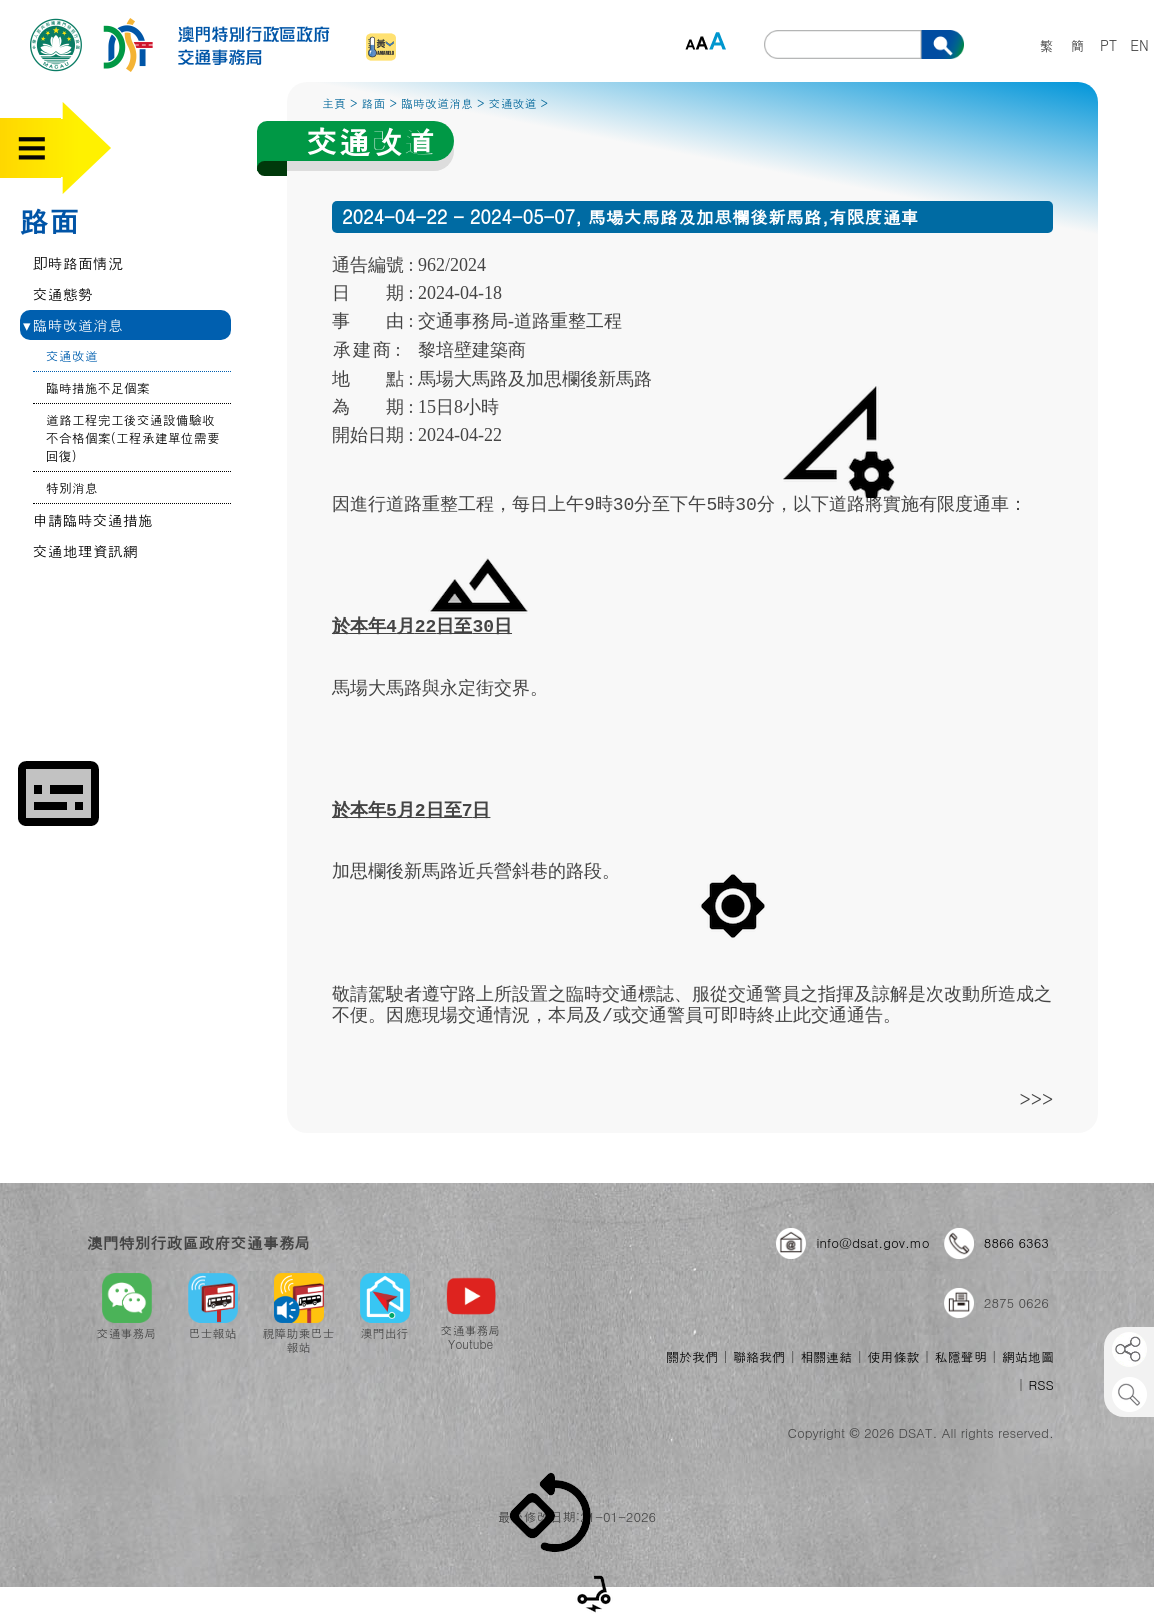  I want to click on configure data connection settings, so click(839, 442).